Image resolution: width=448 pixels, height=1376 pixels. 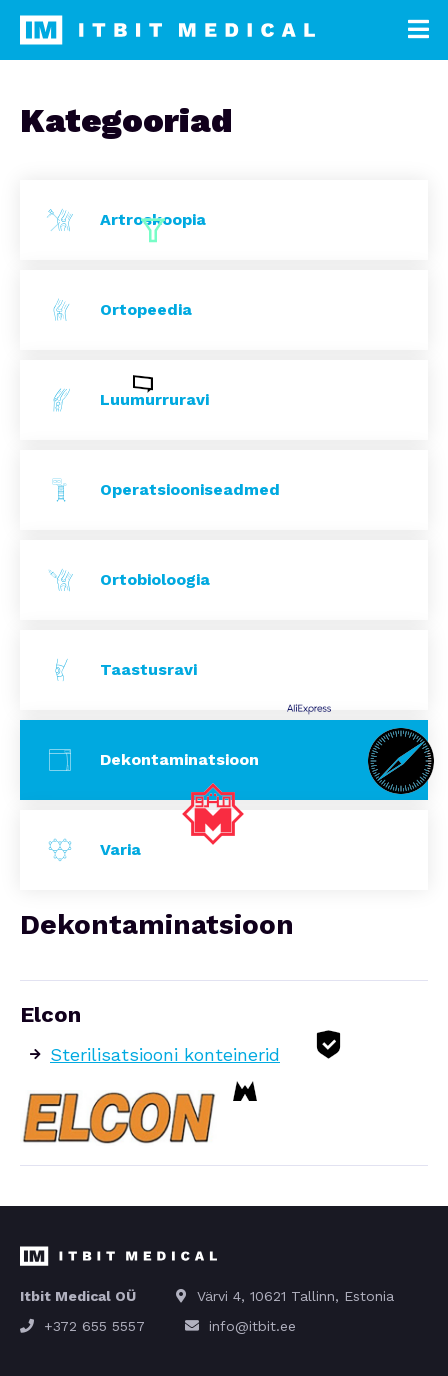 What do you see at coordinates (328, 1044) in the screenshot?
I see `indicates verified security or protection status` at bounding box center [328, 1044].